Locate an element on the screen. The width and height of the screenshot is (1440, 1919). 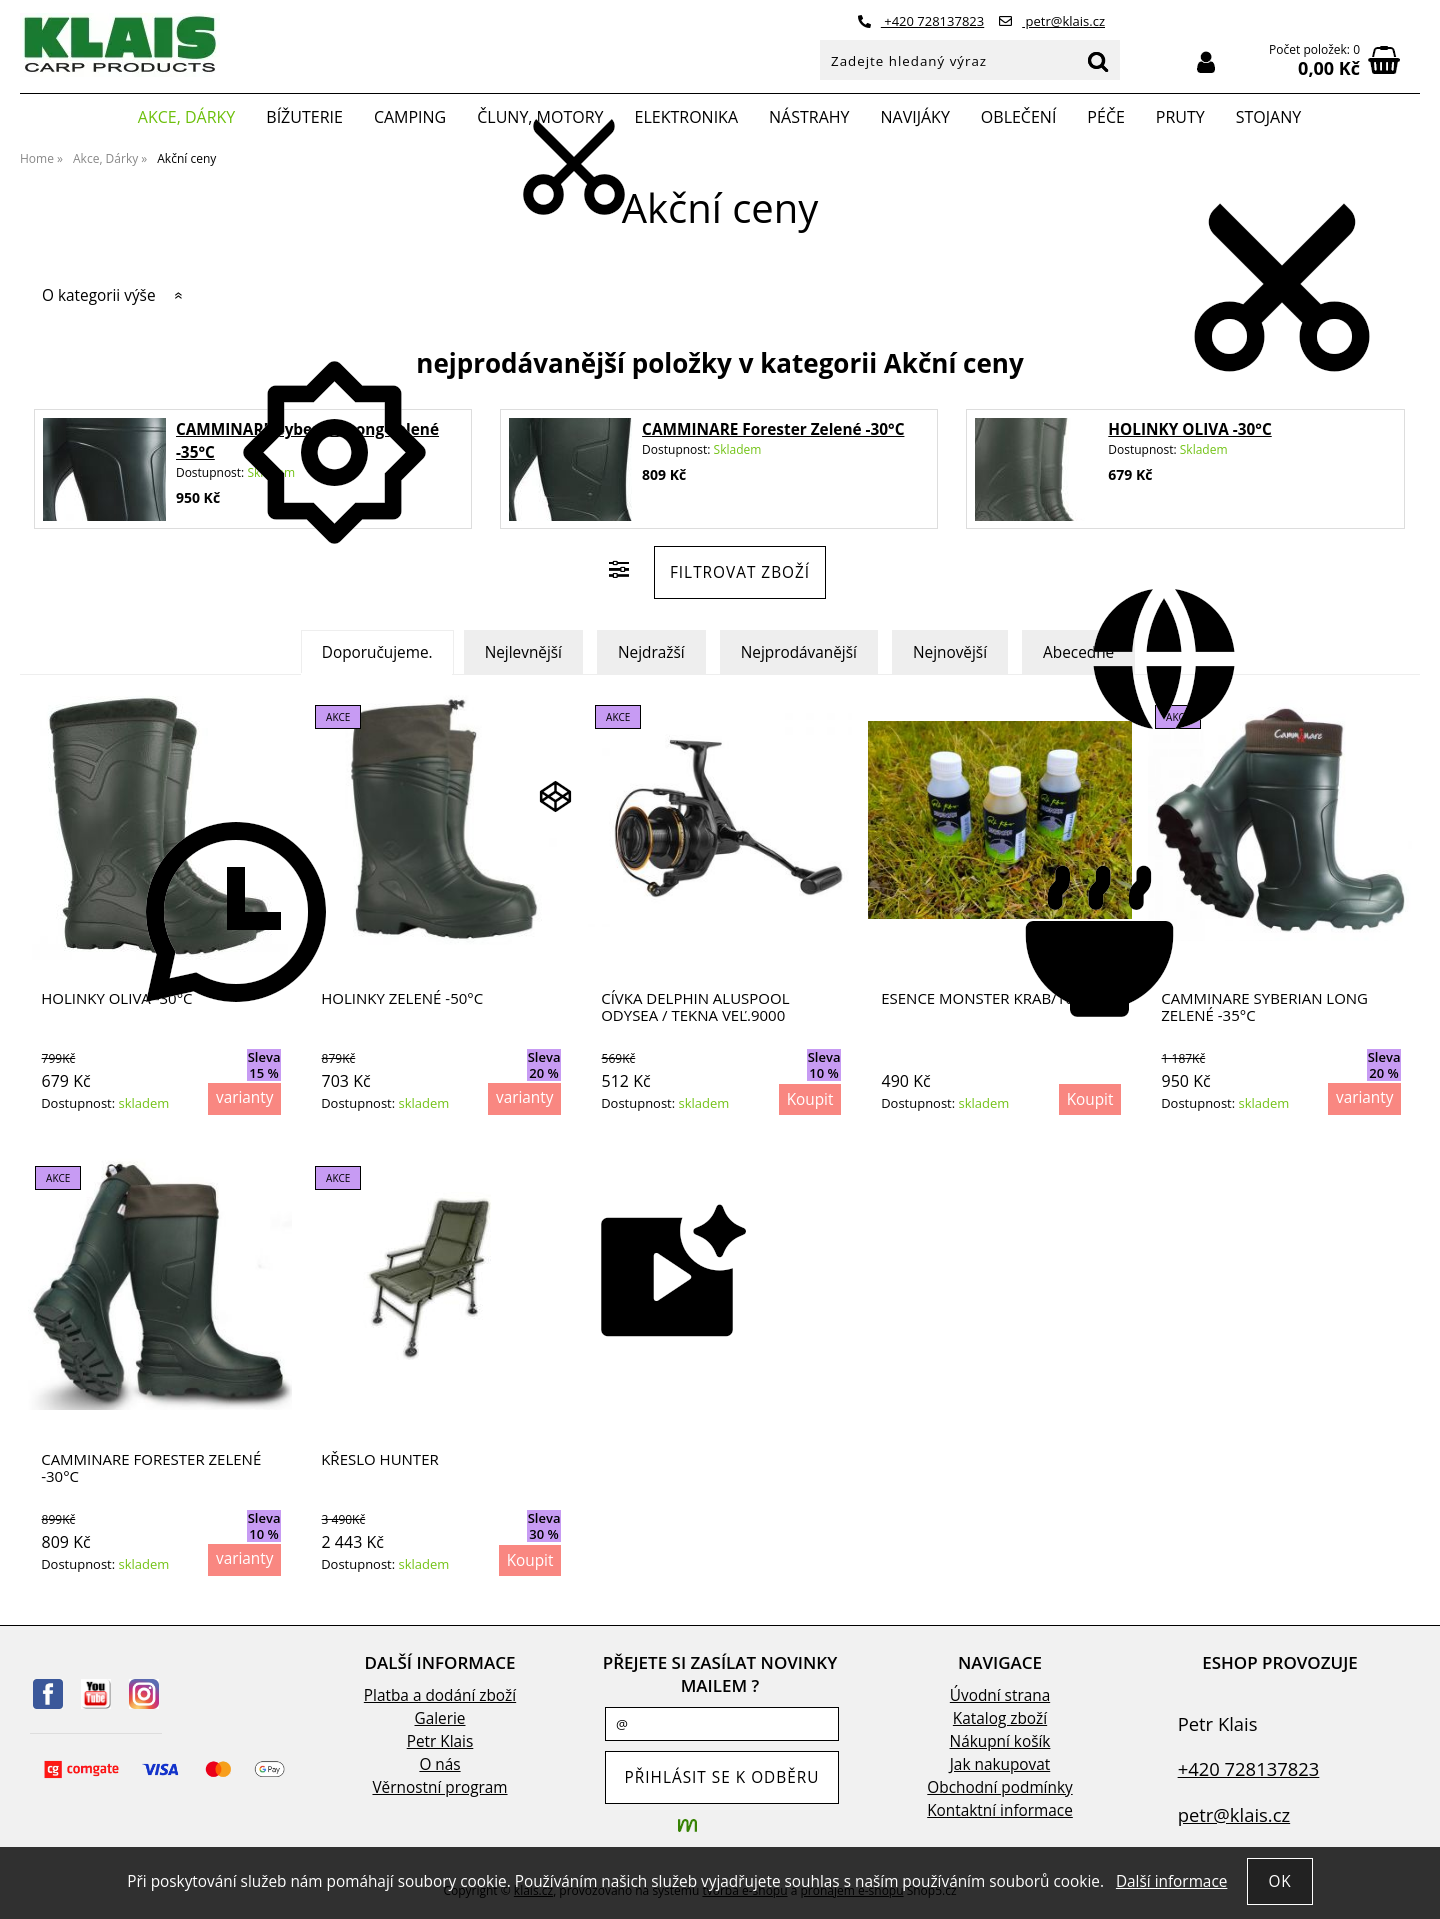
access app or system settings is located at coordinates (334, 452).